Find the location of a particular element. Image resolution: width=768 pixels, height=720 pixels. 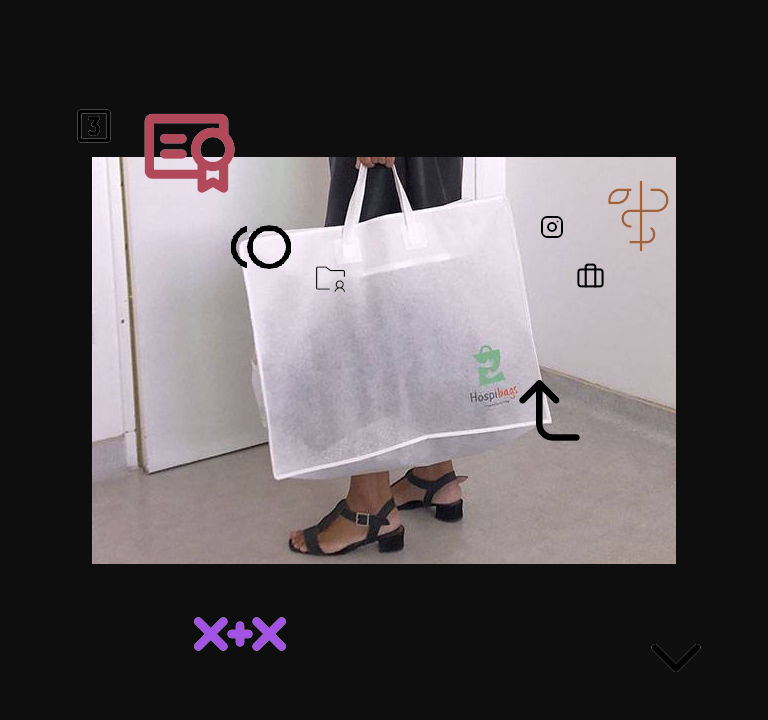

access user-specific files or documents is located at coordinates (330, 277).